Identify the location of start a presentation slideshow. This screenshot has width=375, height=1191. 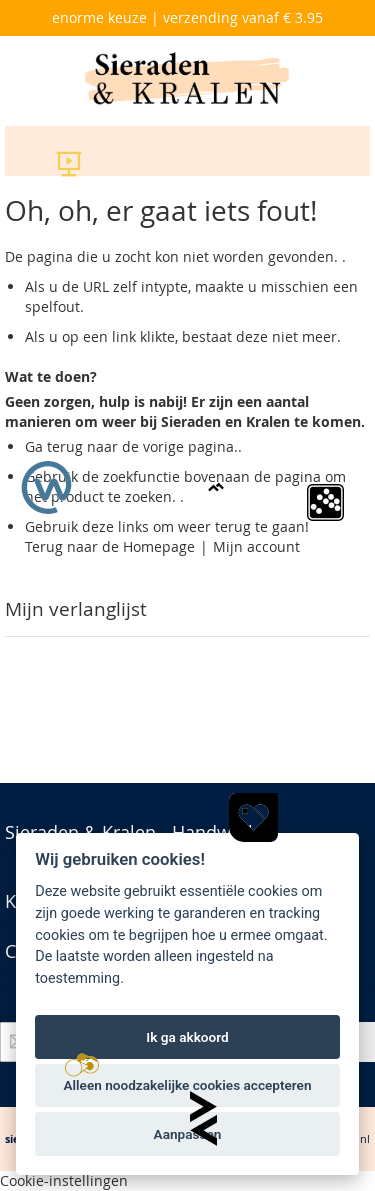
(69, 164).